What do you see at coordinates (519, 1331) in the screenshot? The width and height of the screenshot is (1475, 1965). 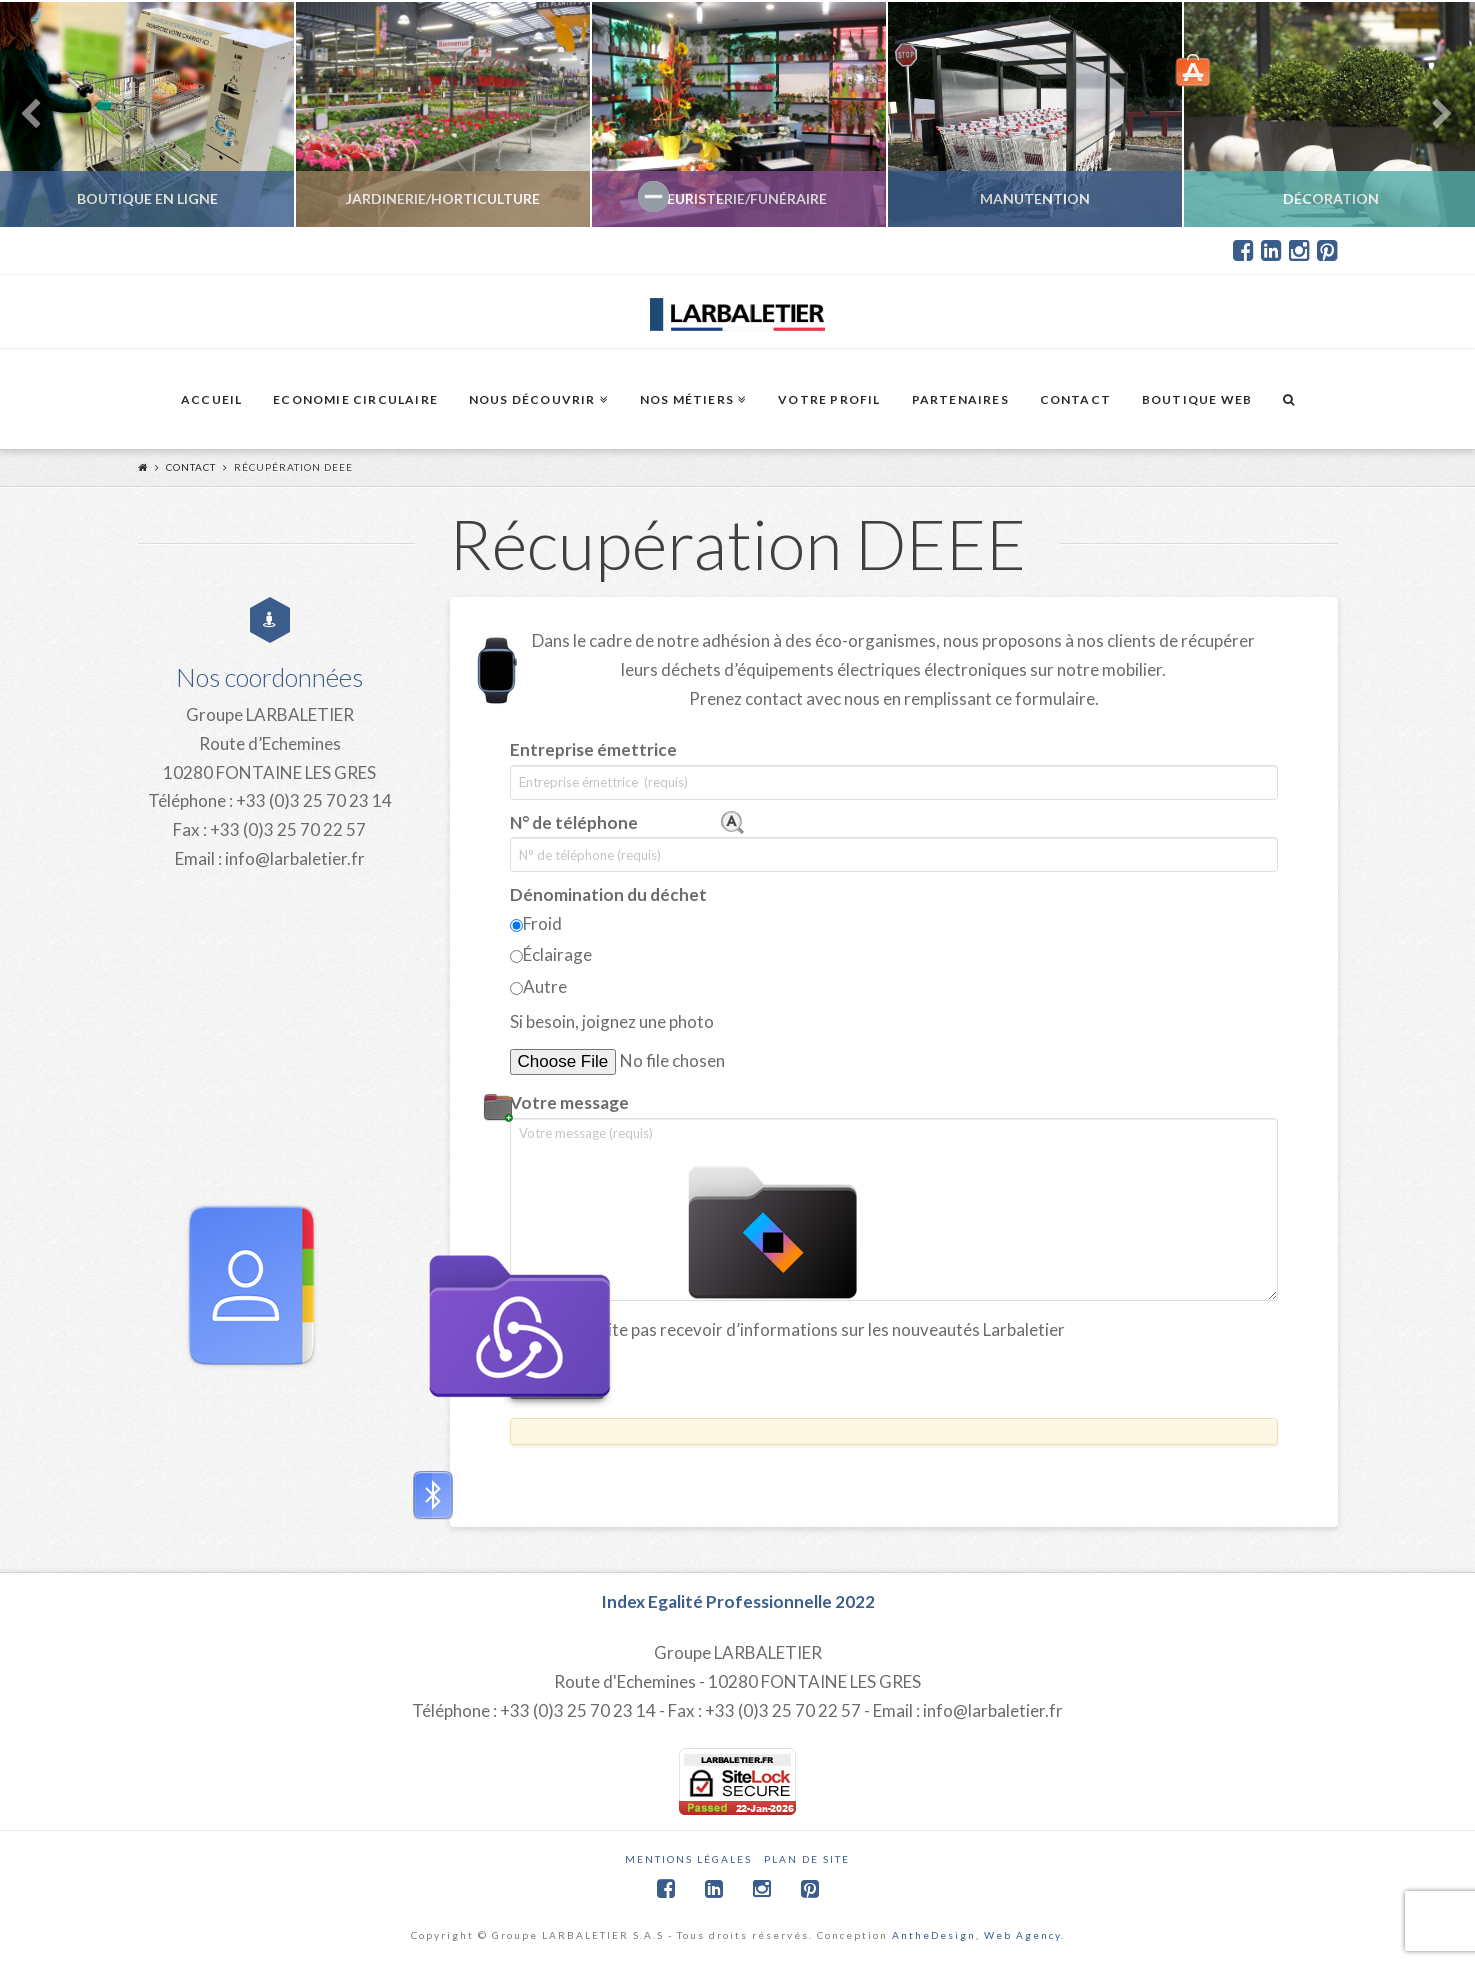 I see `folder containing redux state management files` at bounding box center [519, 1331].